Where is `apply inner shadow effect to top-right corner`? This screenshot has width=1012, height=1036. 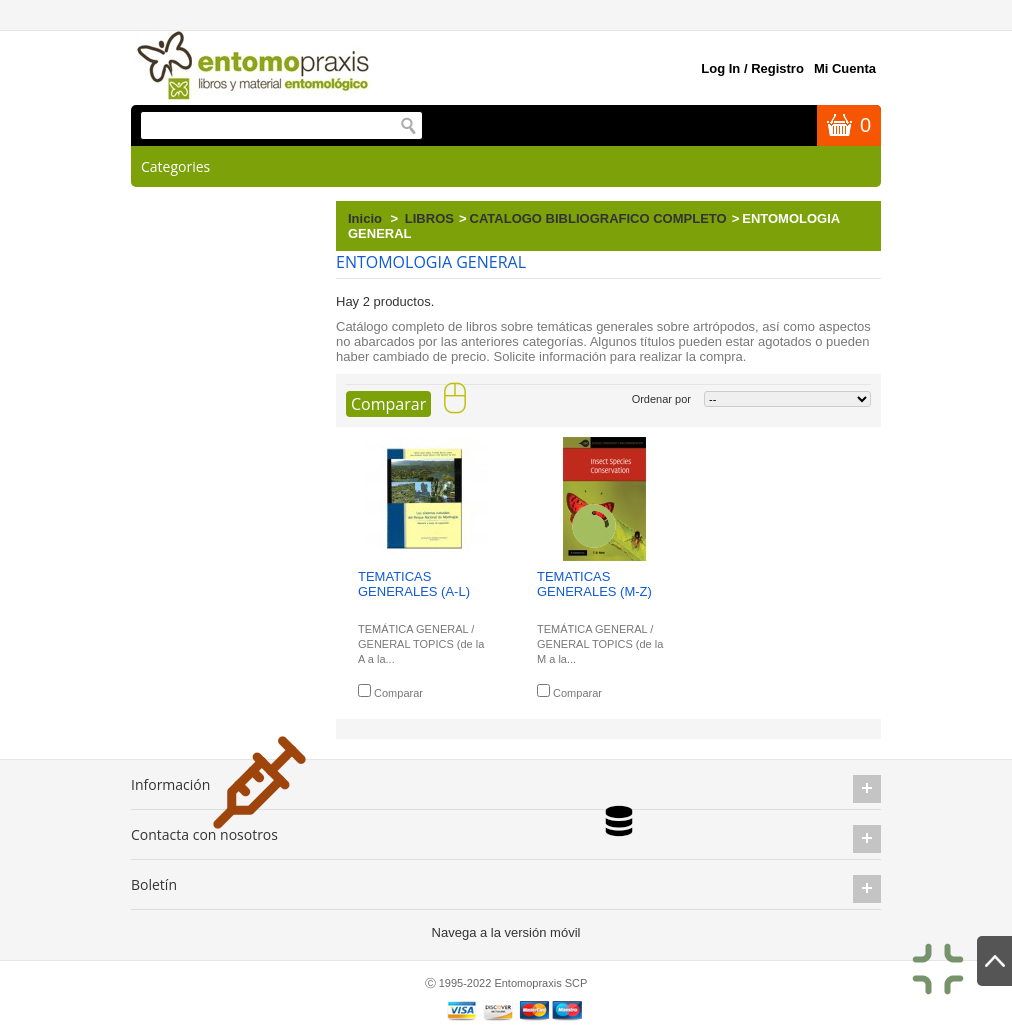
apply inner shadow effect to top-right corner is located at coordinates (594, 526).